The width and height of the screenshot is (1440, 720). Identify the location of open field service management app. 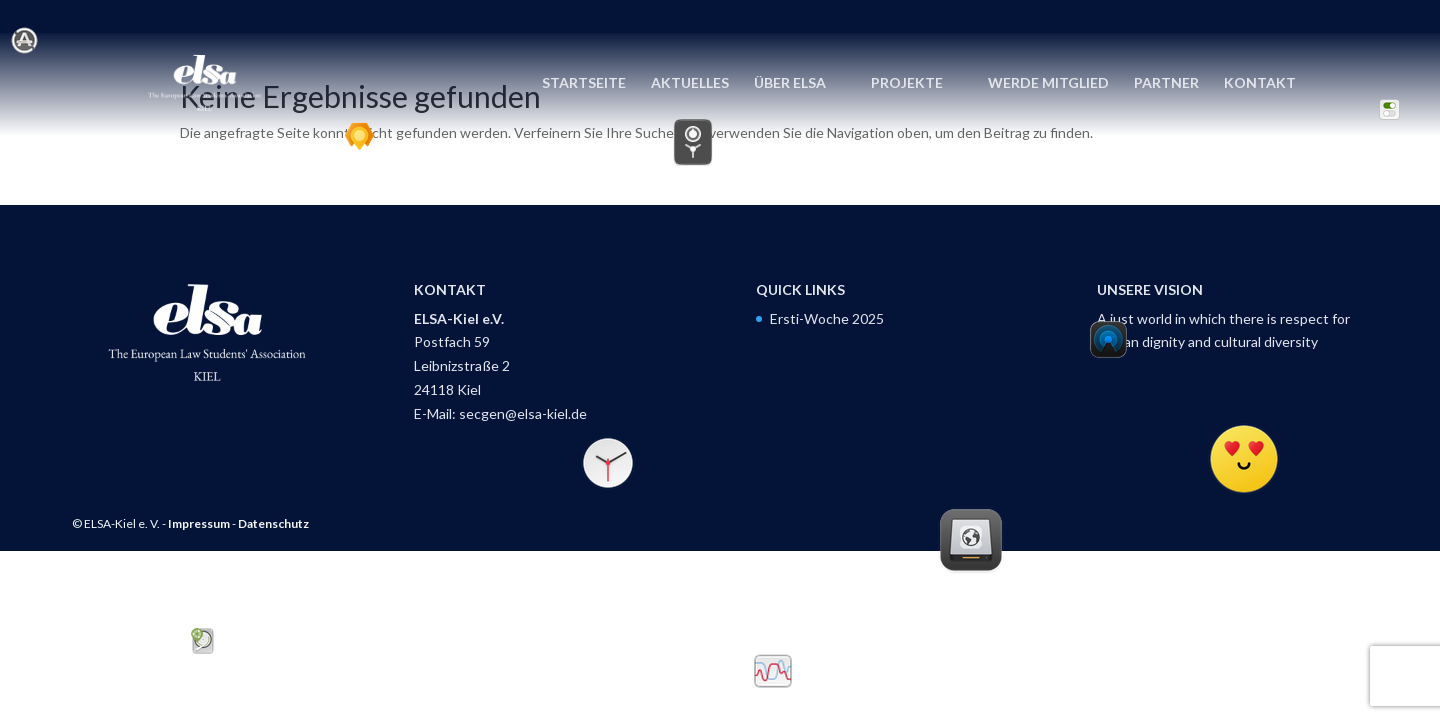
(359, 135).